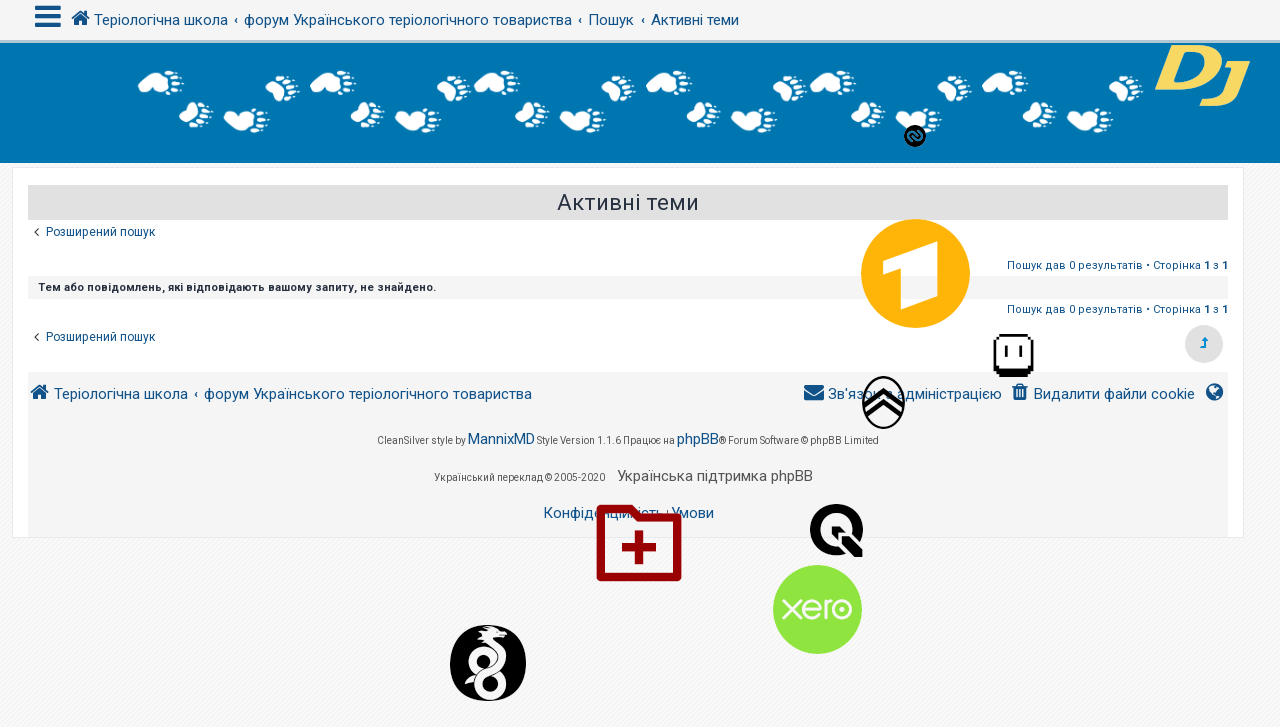 Image resolution: width=1280 pixels, height=727 pixels. I want to click on open authy authenticator app, so click(915, 136).